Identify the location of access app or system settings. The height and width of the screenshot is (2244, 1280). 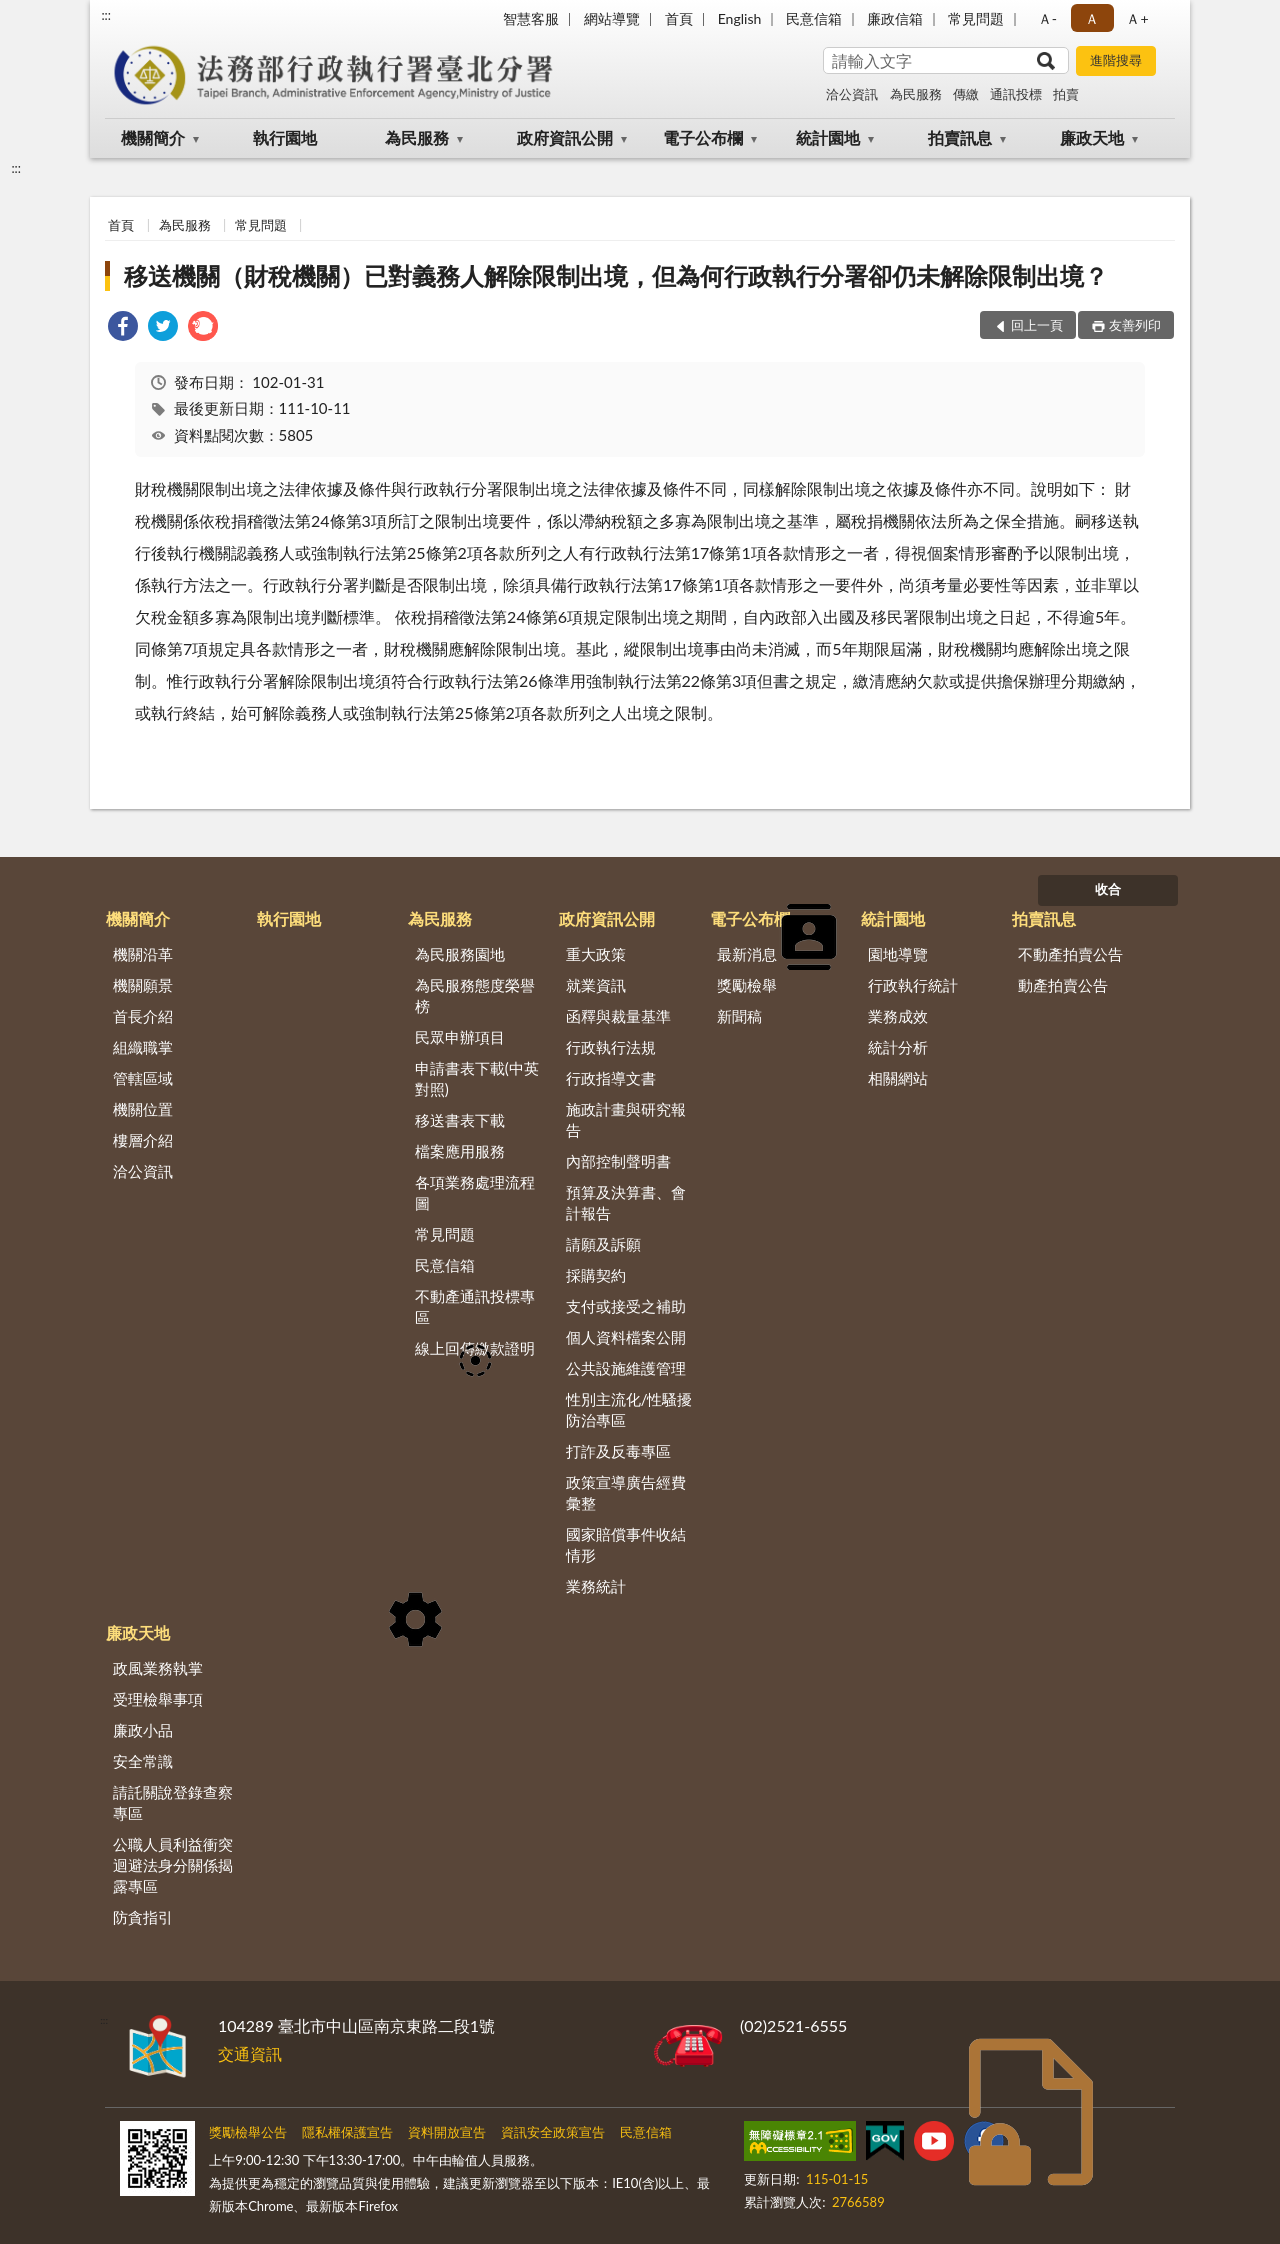
(415, 1619).